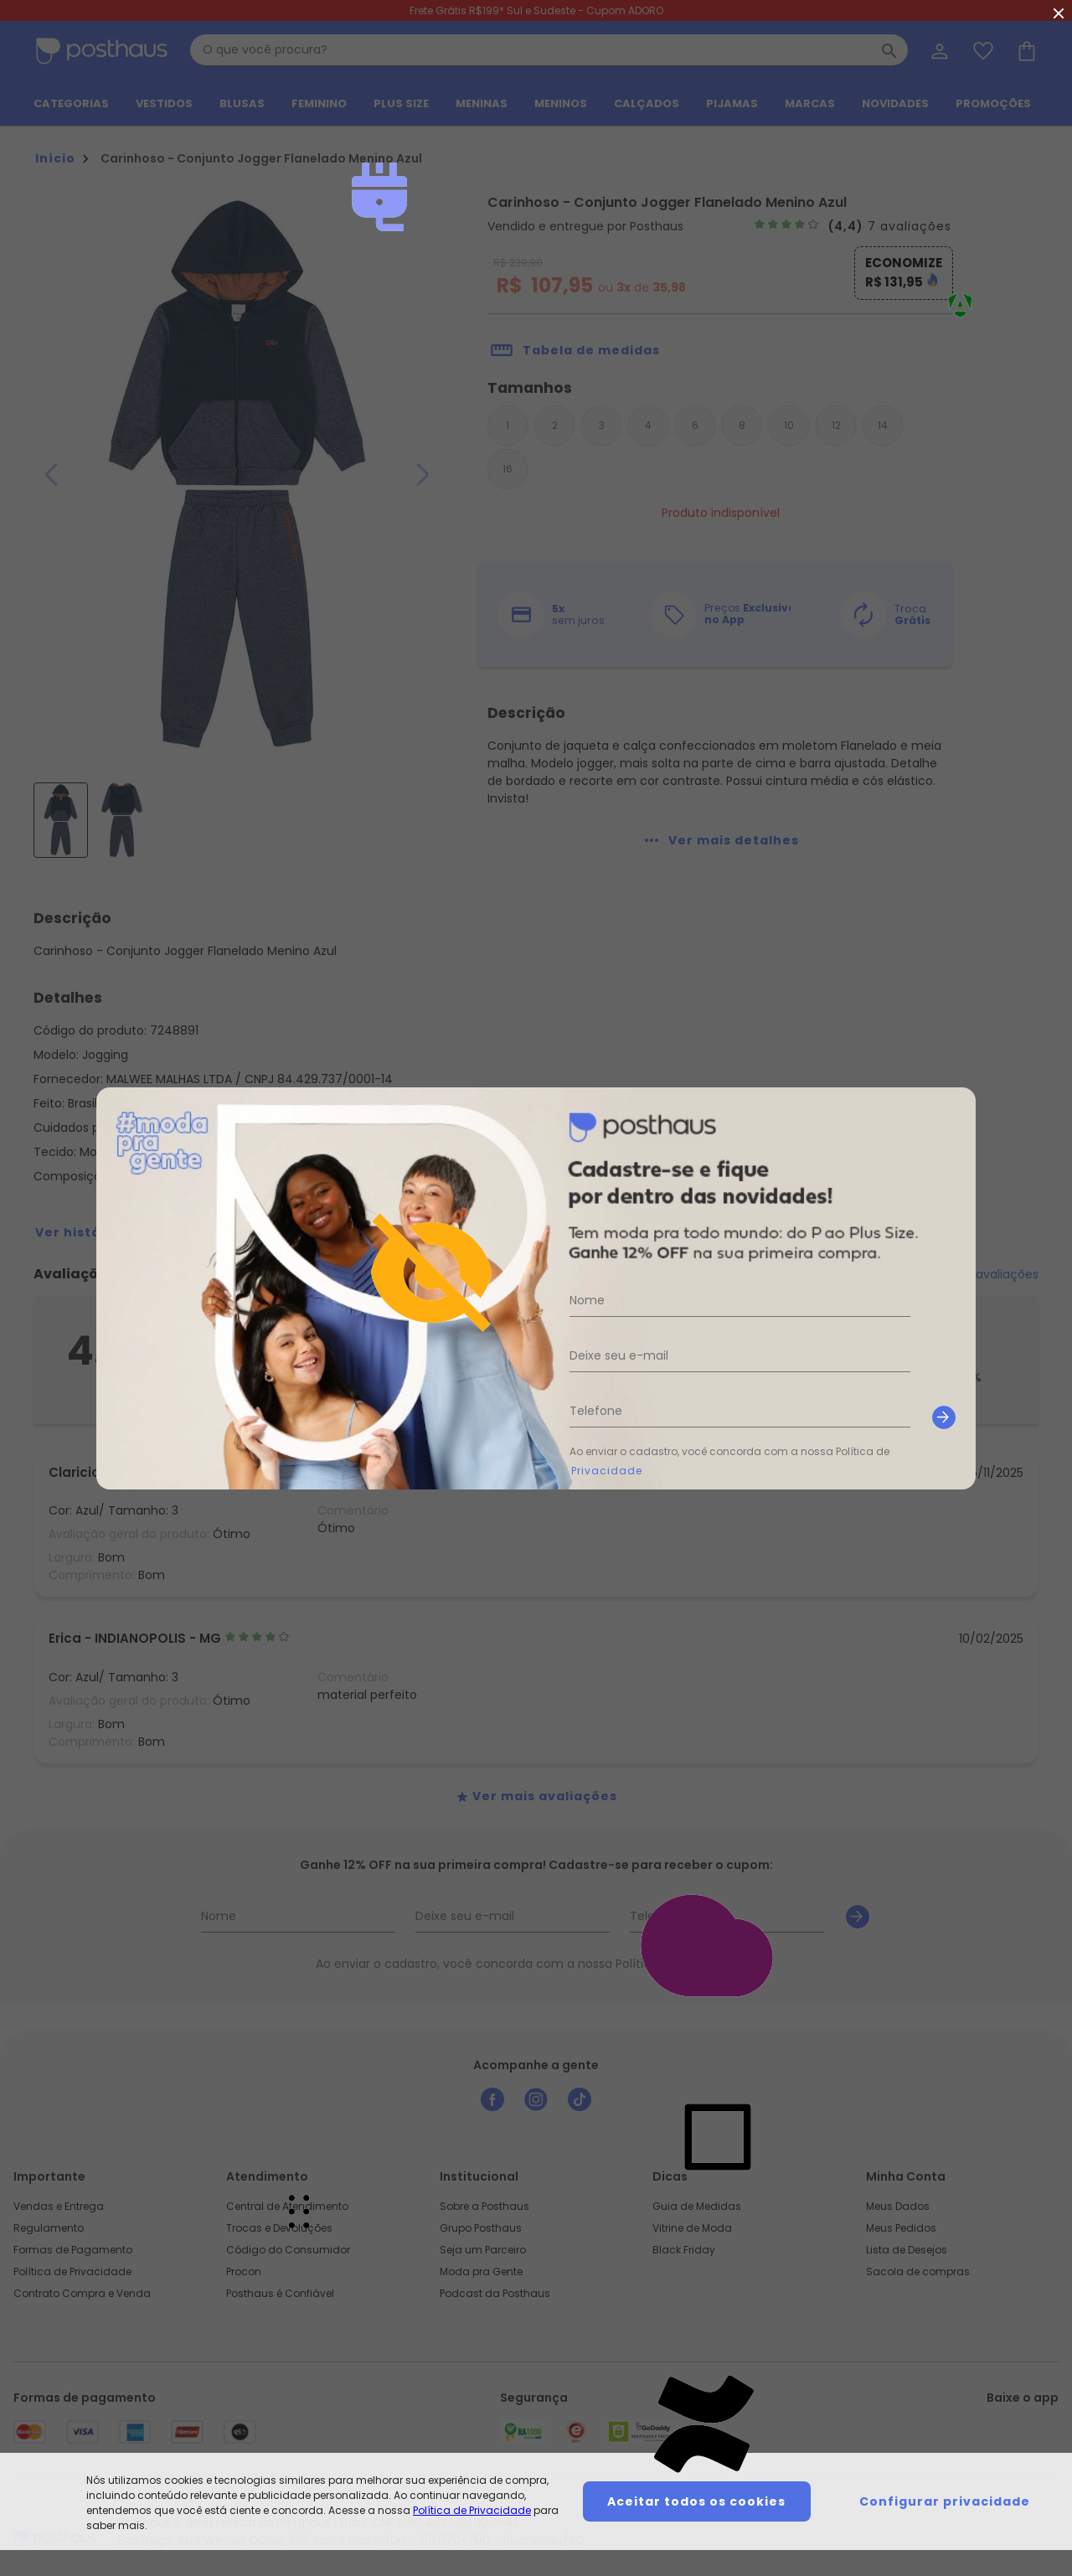 The width and height of the screenshot is (1072, 2576). Describe the element at coordinates (431, 1273) in the screenshot. I see `hide password or sensitive content` at that location.